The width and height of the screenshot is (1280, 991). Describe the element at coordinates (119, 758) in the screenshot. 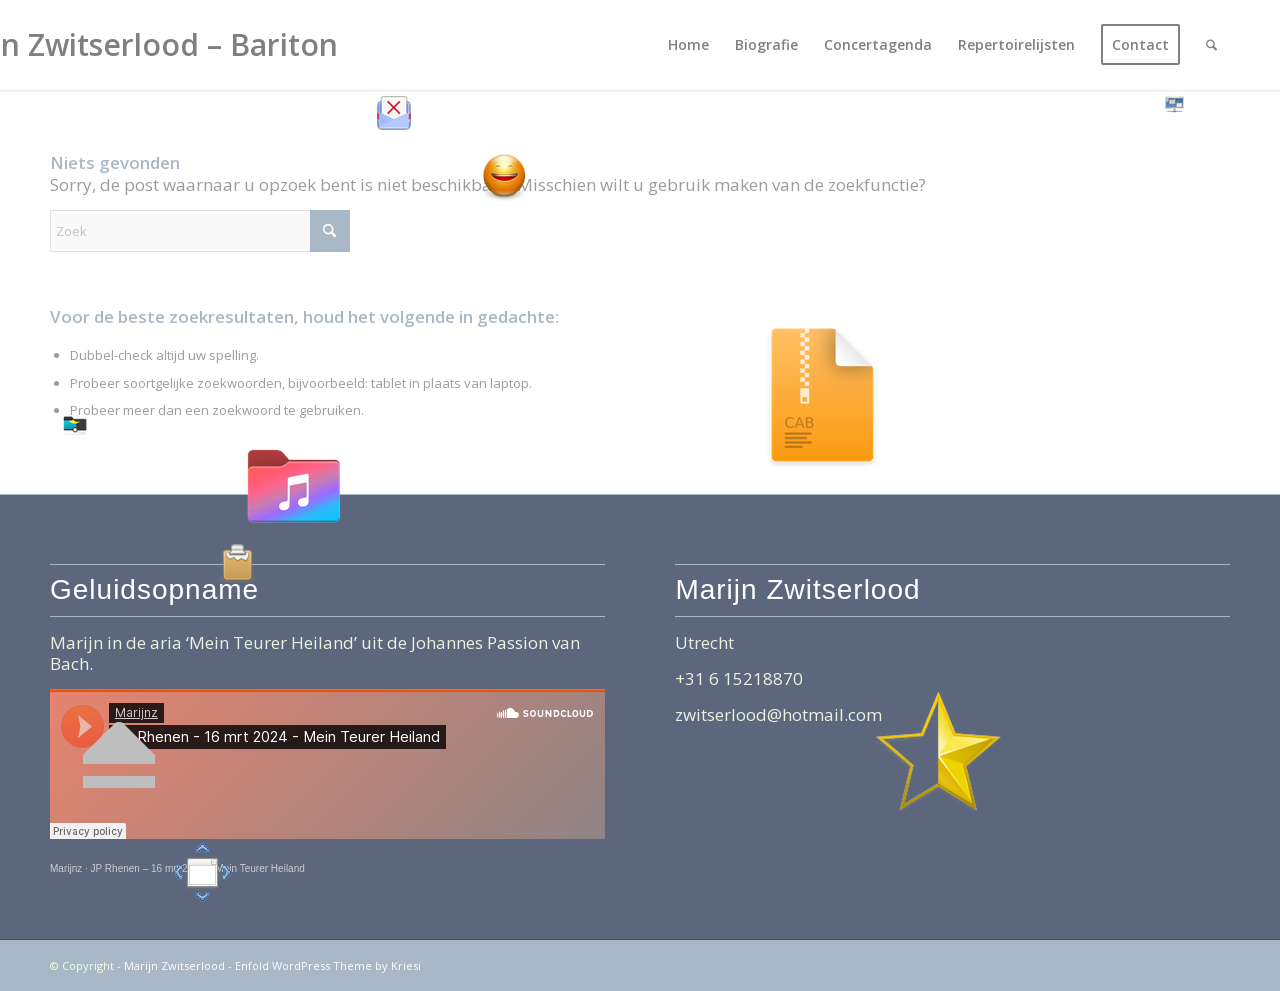

I see `eject disc or removable media` at that location.